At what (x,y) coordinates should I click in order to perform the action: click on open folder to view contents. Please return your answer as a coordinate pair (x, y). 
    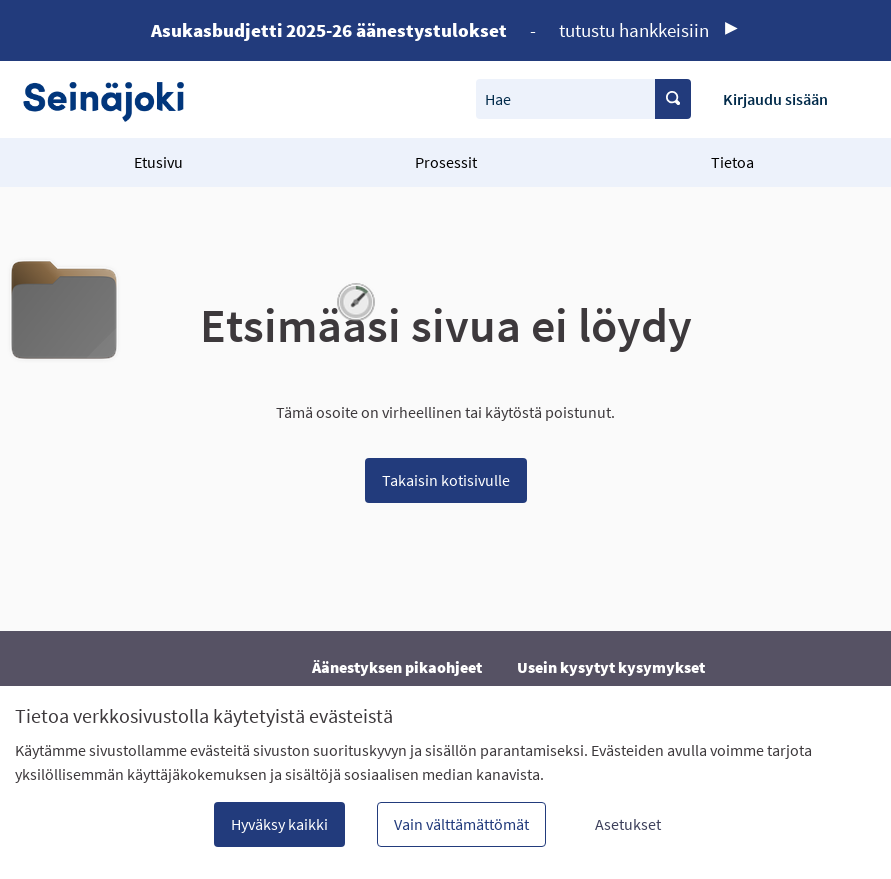
    Looking at the image, I should click on (64, 310).